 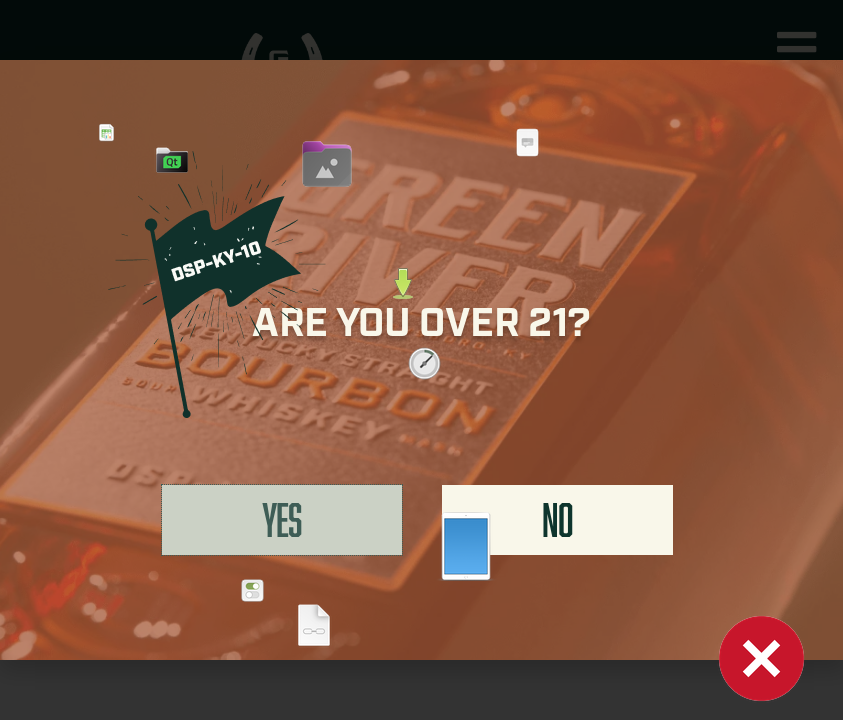 I want to click on open sysprof system profiler, so click(x=424, y=363).